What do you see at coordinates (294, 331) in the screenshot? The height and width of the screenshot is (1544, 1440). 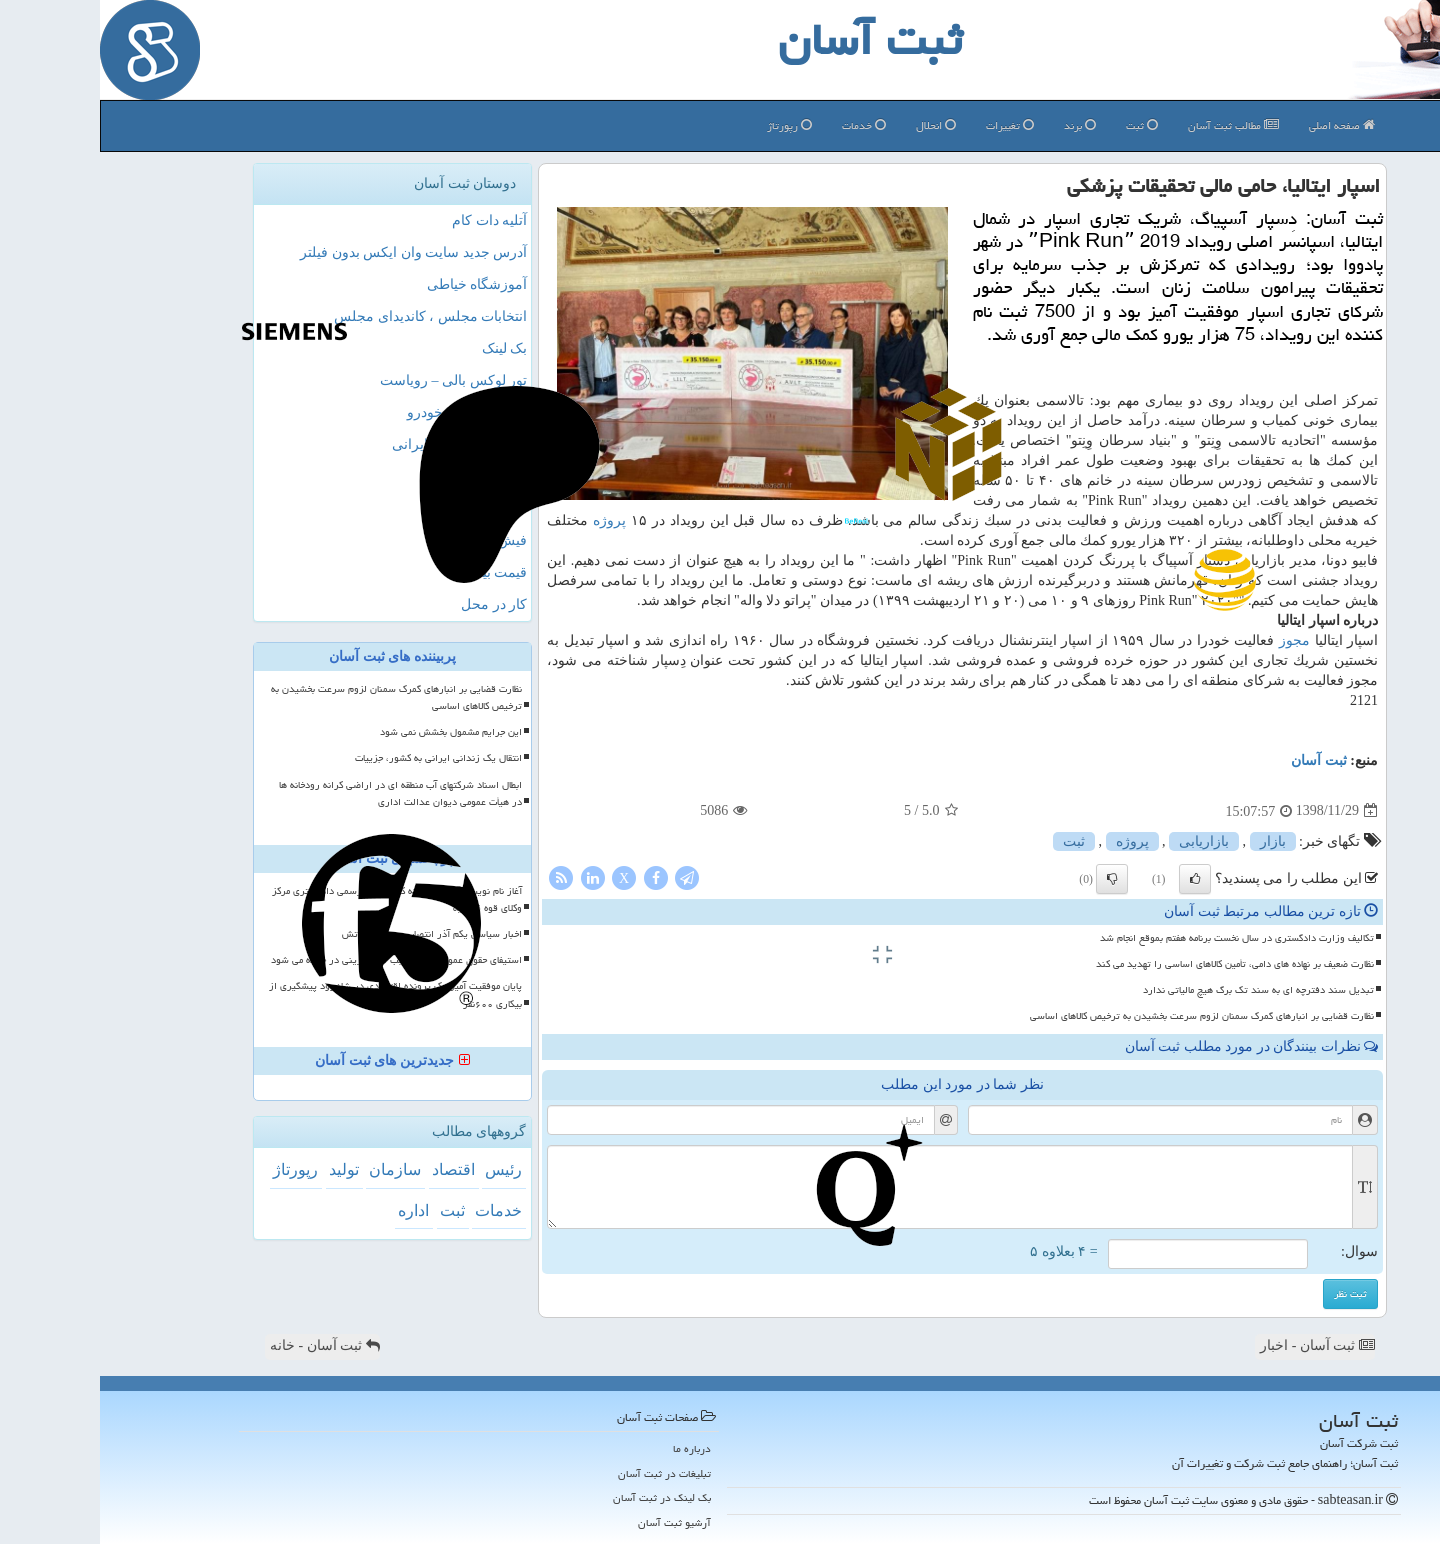 I see `Siemens company logo` at bounding box center [294, 331].